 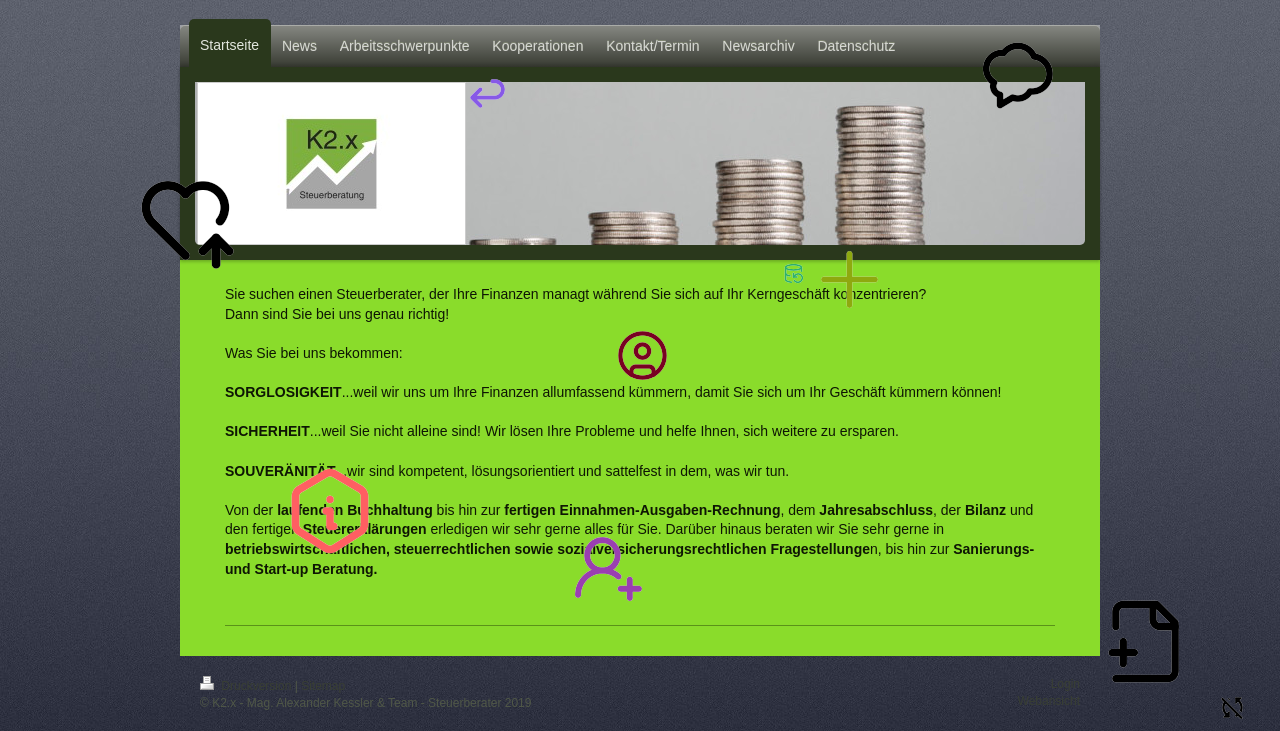 I want to click on view additional information or details, so click(x=330, y=511).